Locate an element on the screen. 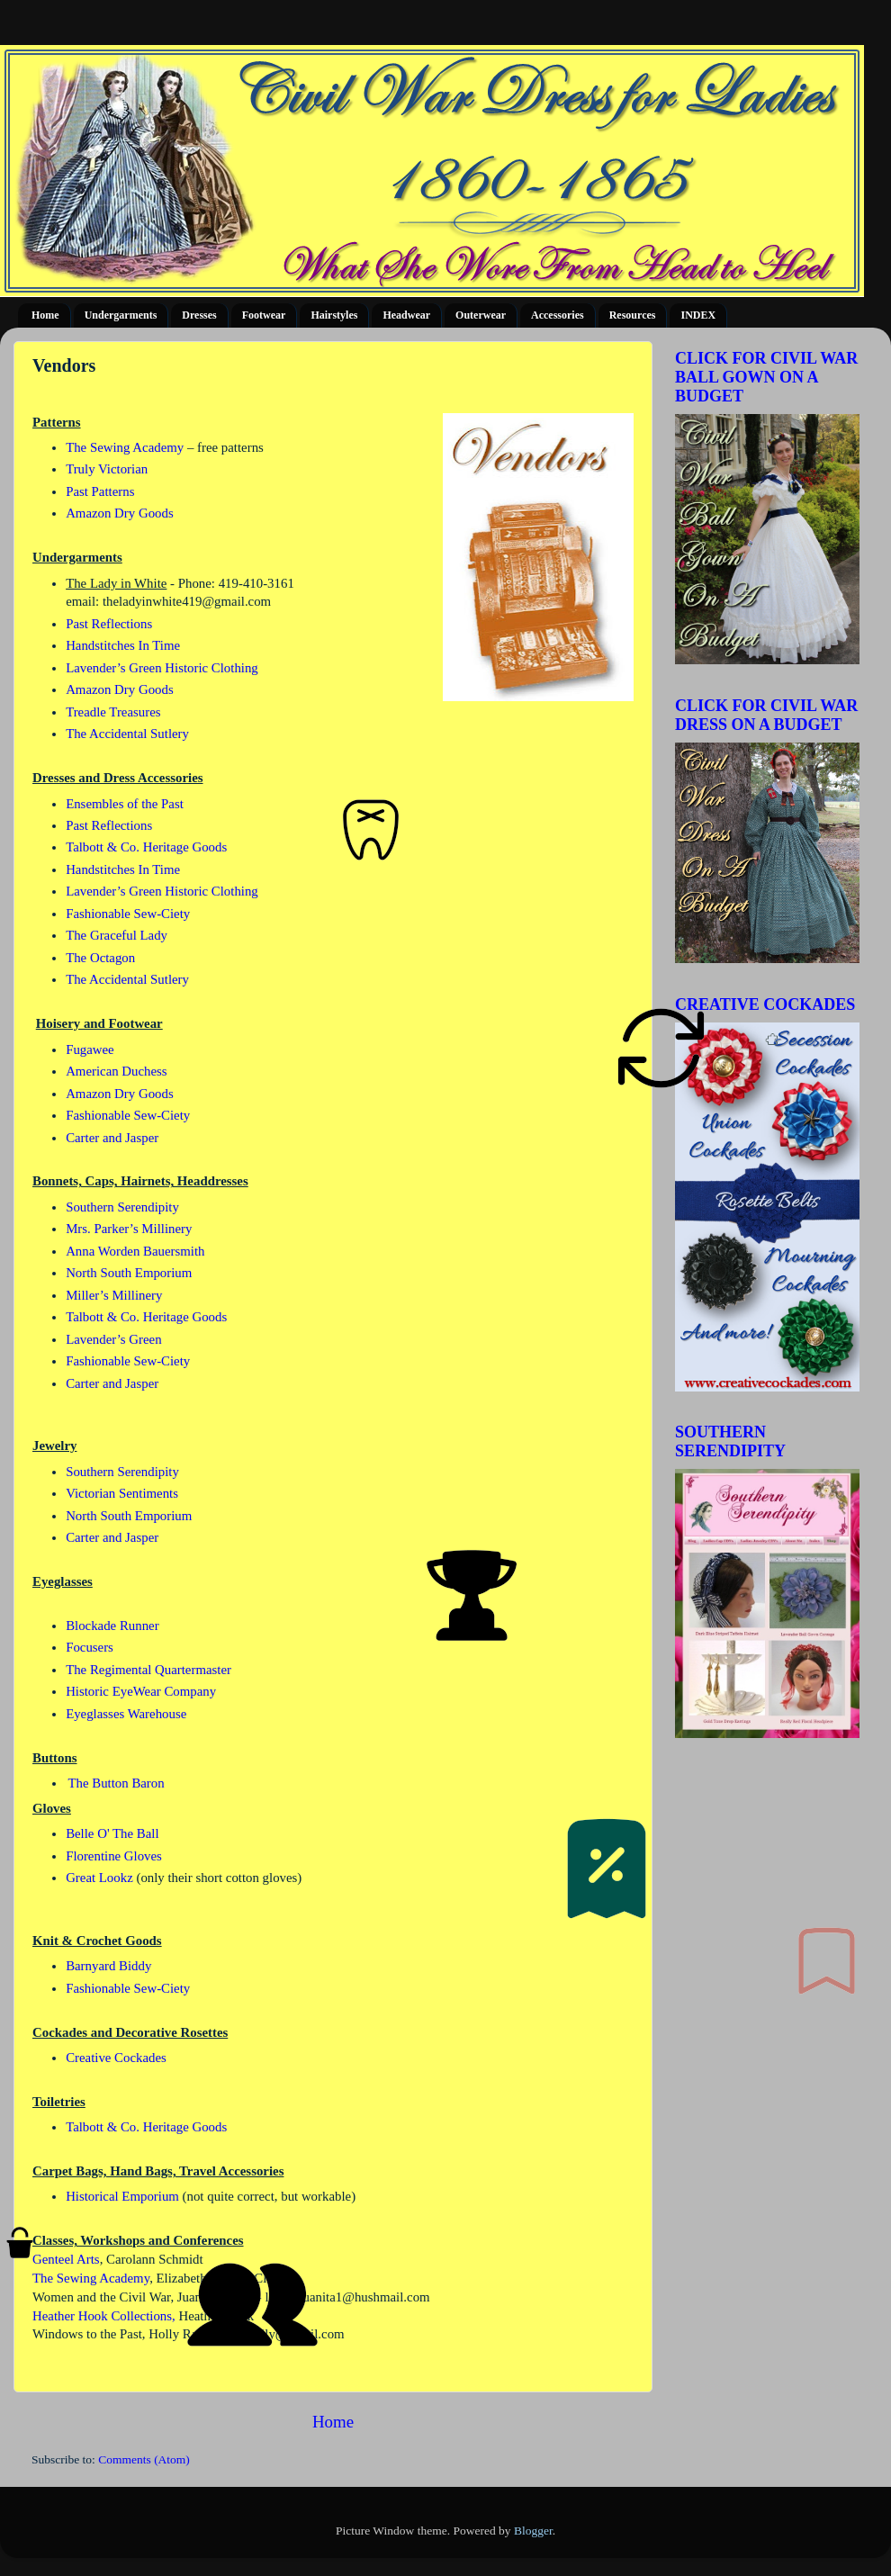  access dental health information is located at coordinates (371, 830).